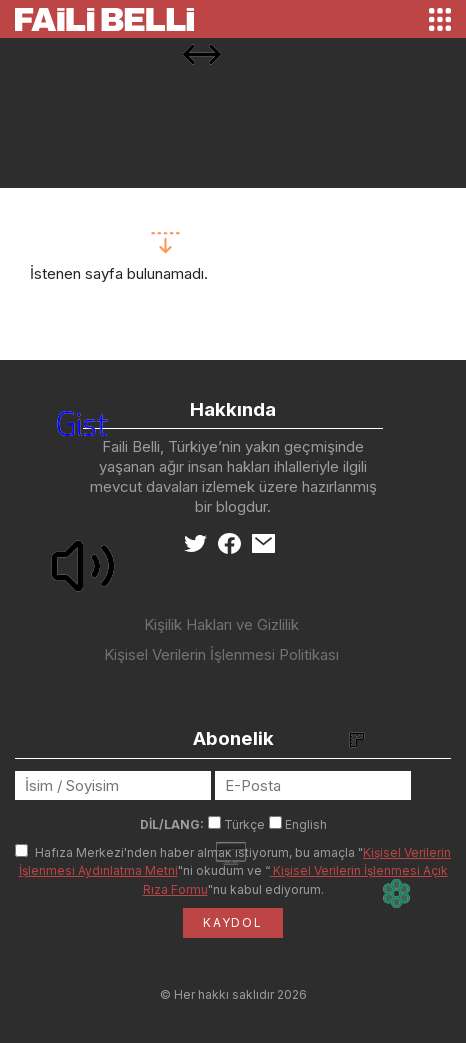 The height and width of the screenshot is (1043, 466). I want to click on access garden or plant care features, so click(396, 893).